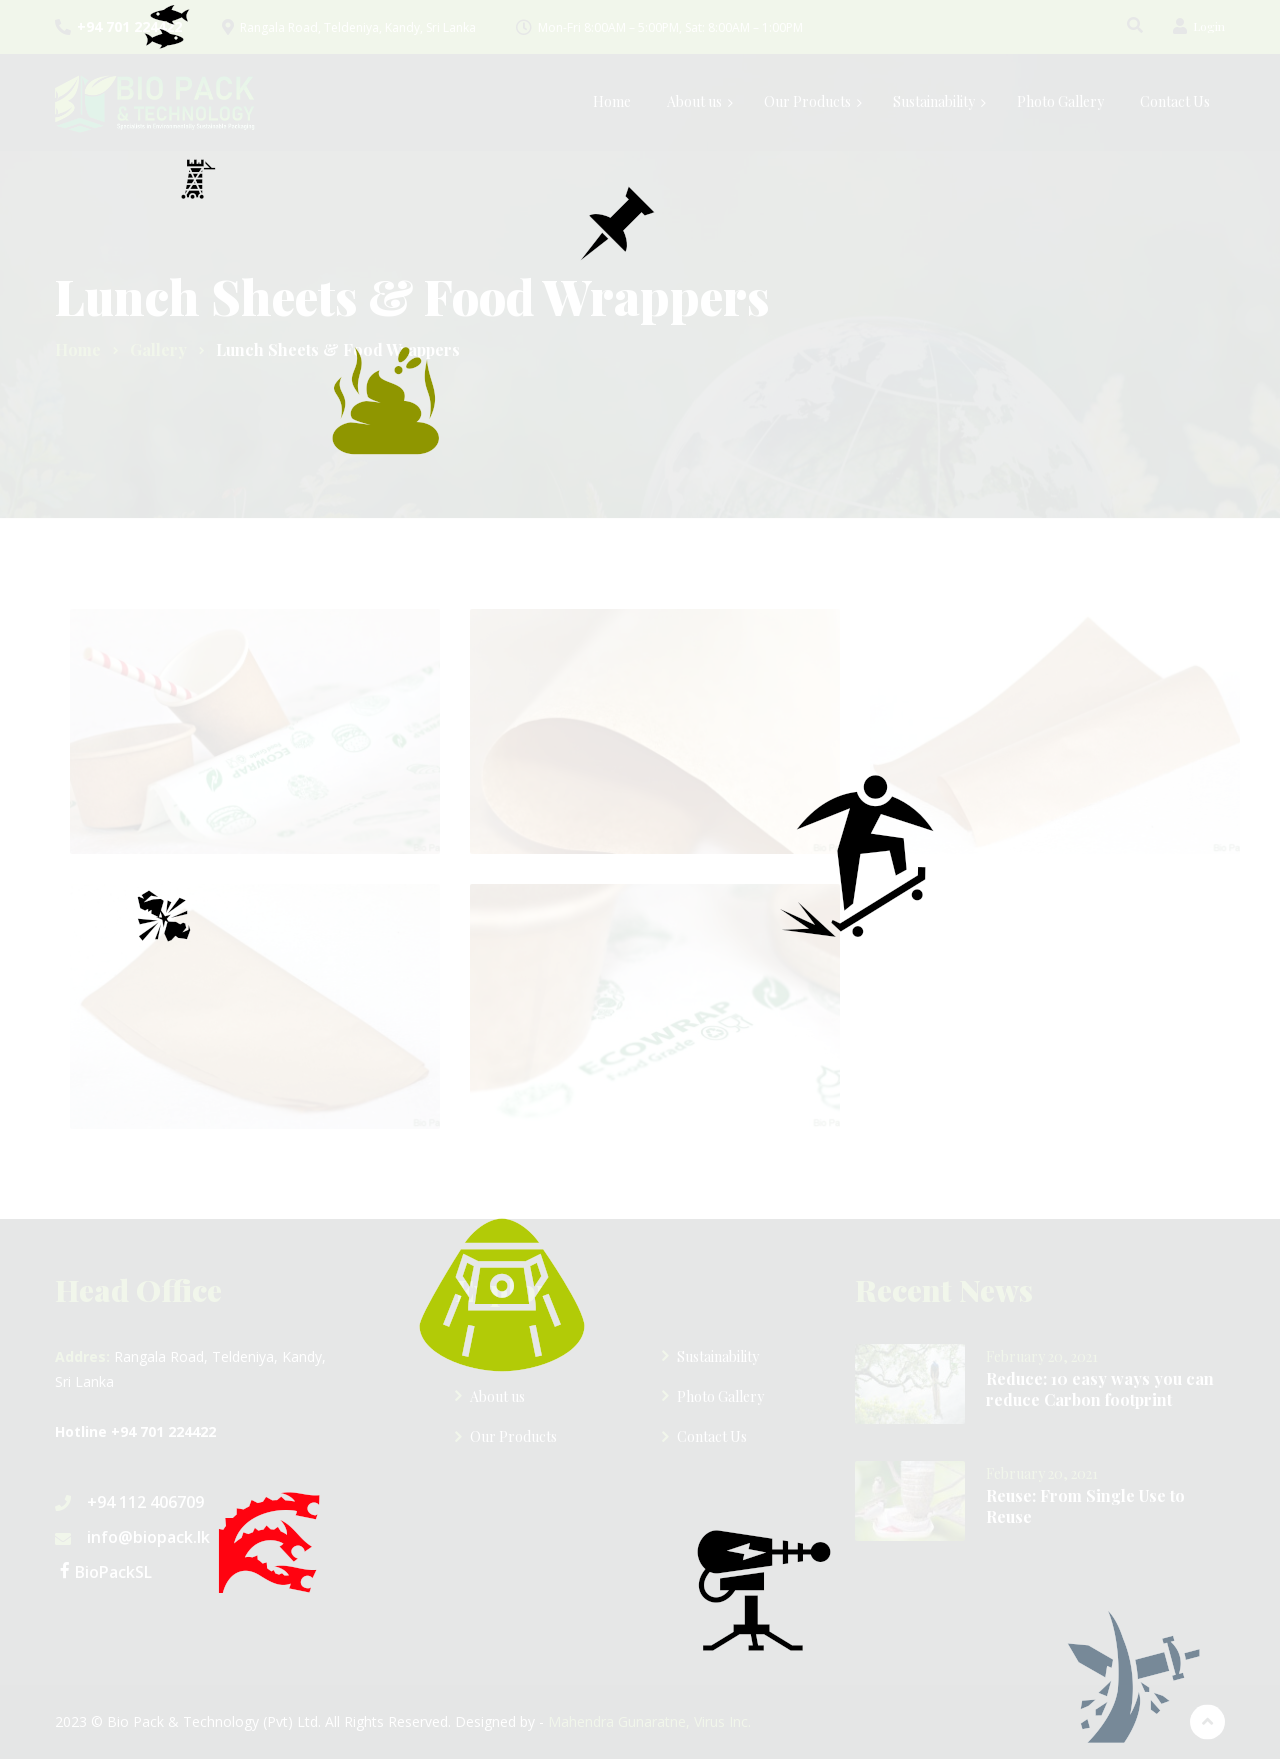  What do you see at coordinates (859, 854) in the screenshot?
I see `access skateboarding games or activities` at bounding box center [859, 854].